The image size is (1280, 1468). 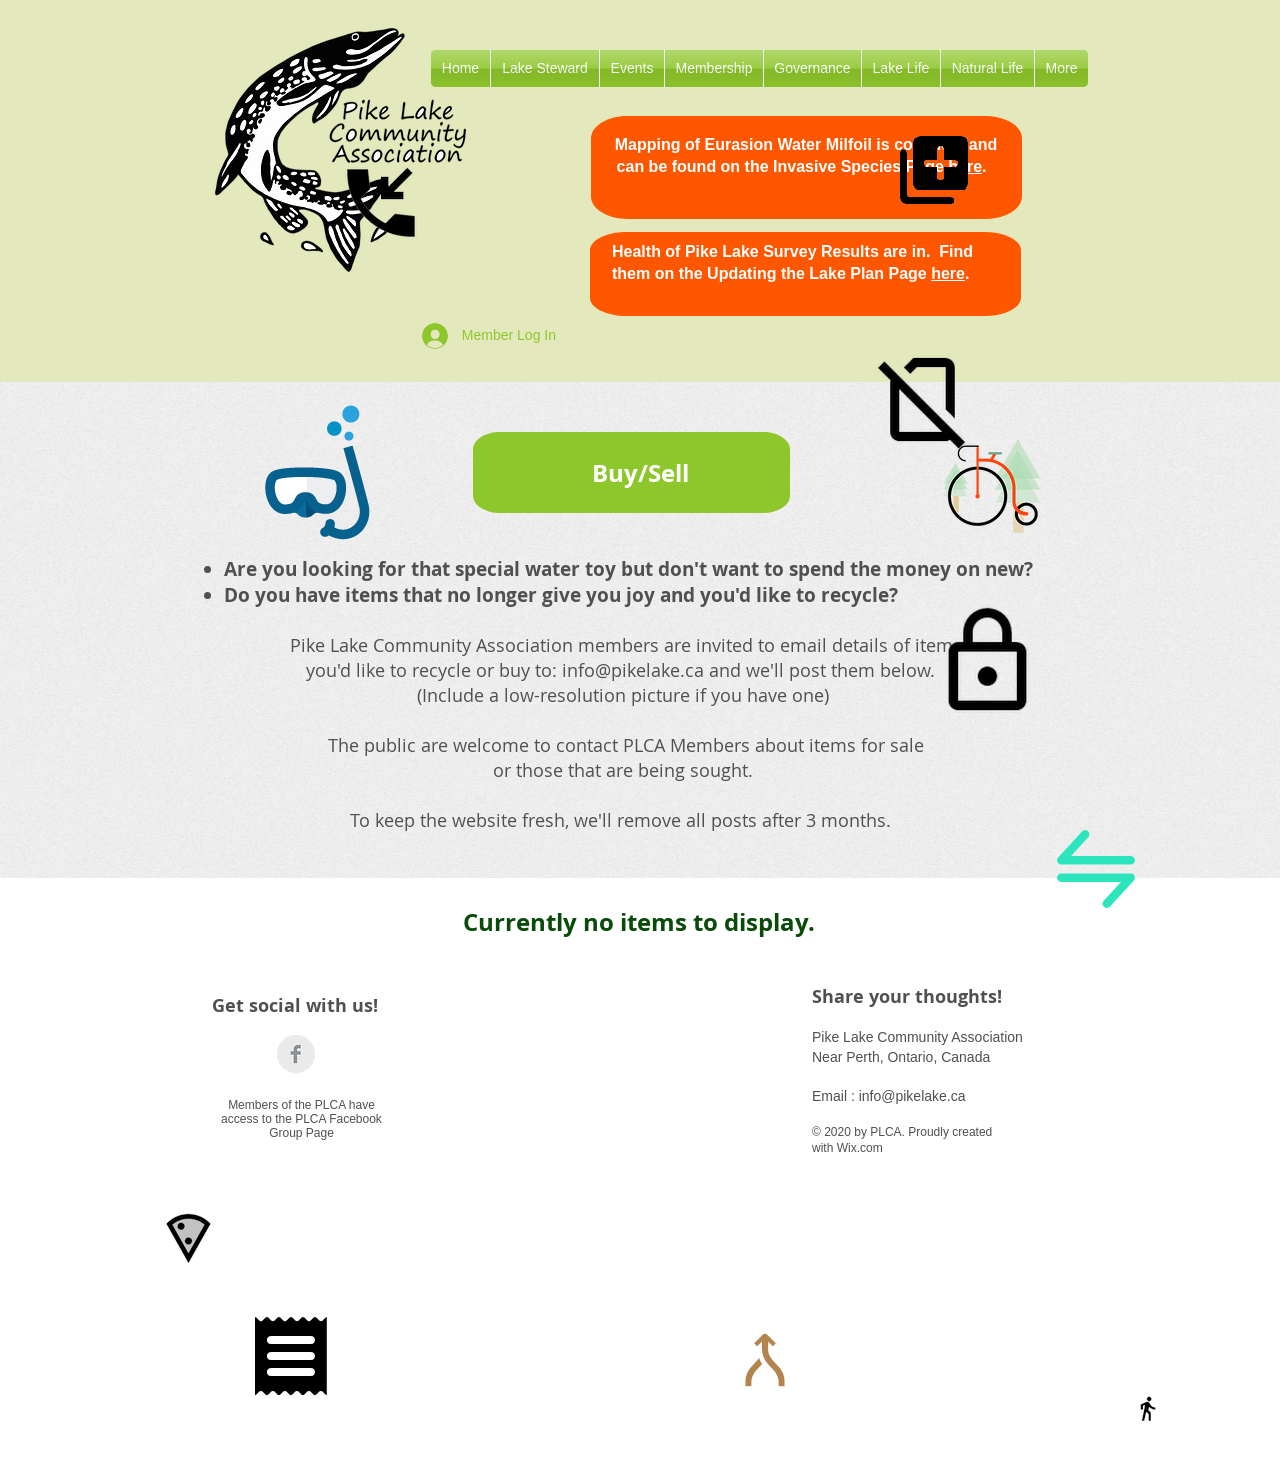 What do you see at coordinates (765, 1358) in the screenshot?
I see `merge branches or files together` at bounding box center [765, 1358].